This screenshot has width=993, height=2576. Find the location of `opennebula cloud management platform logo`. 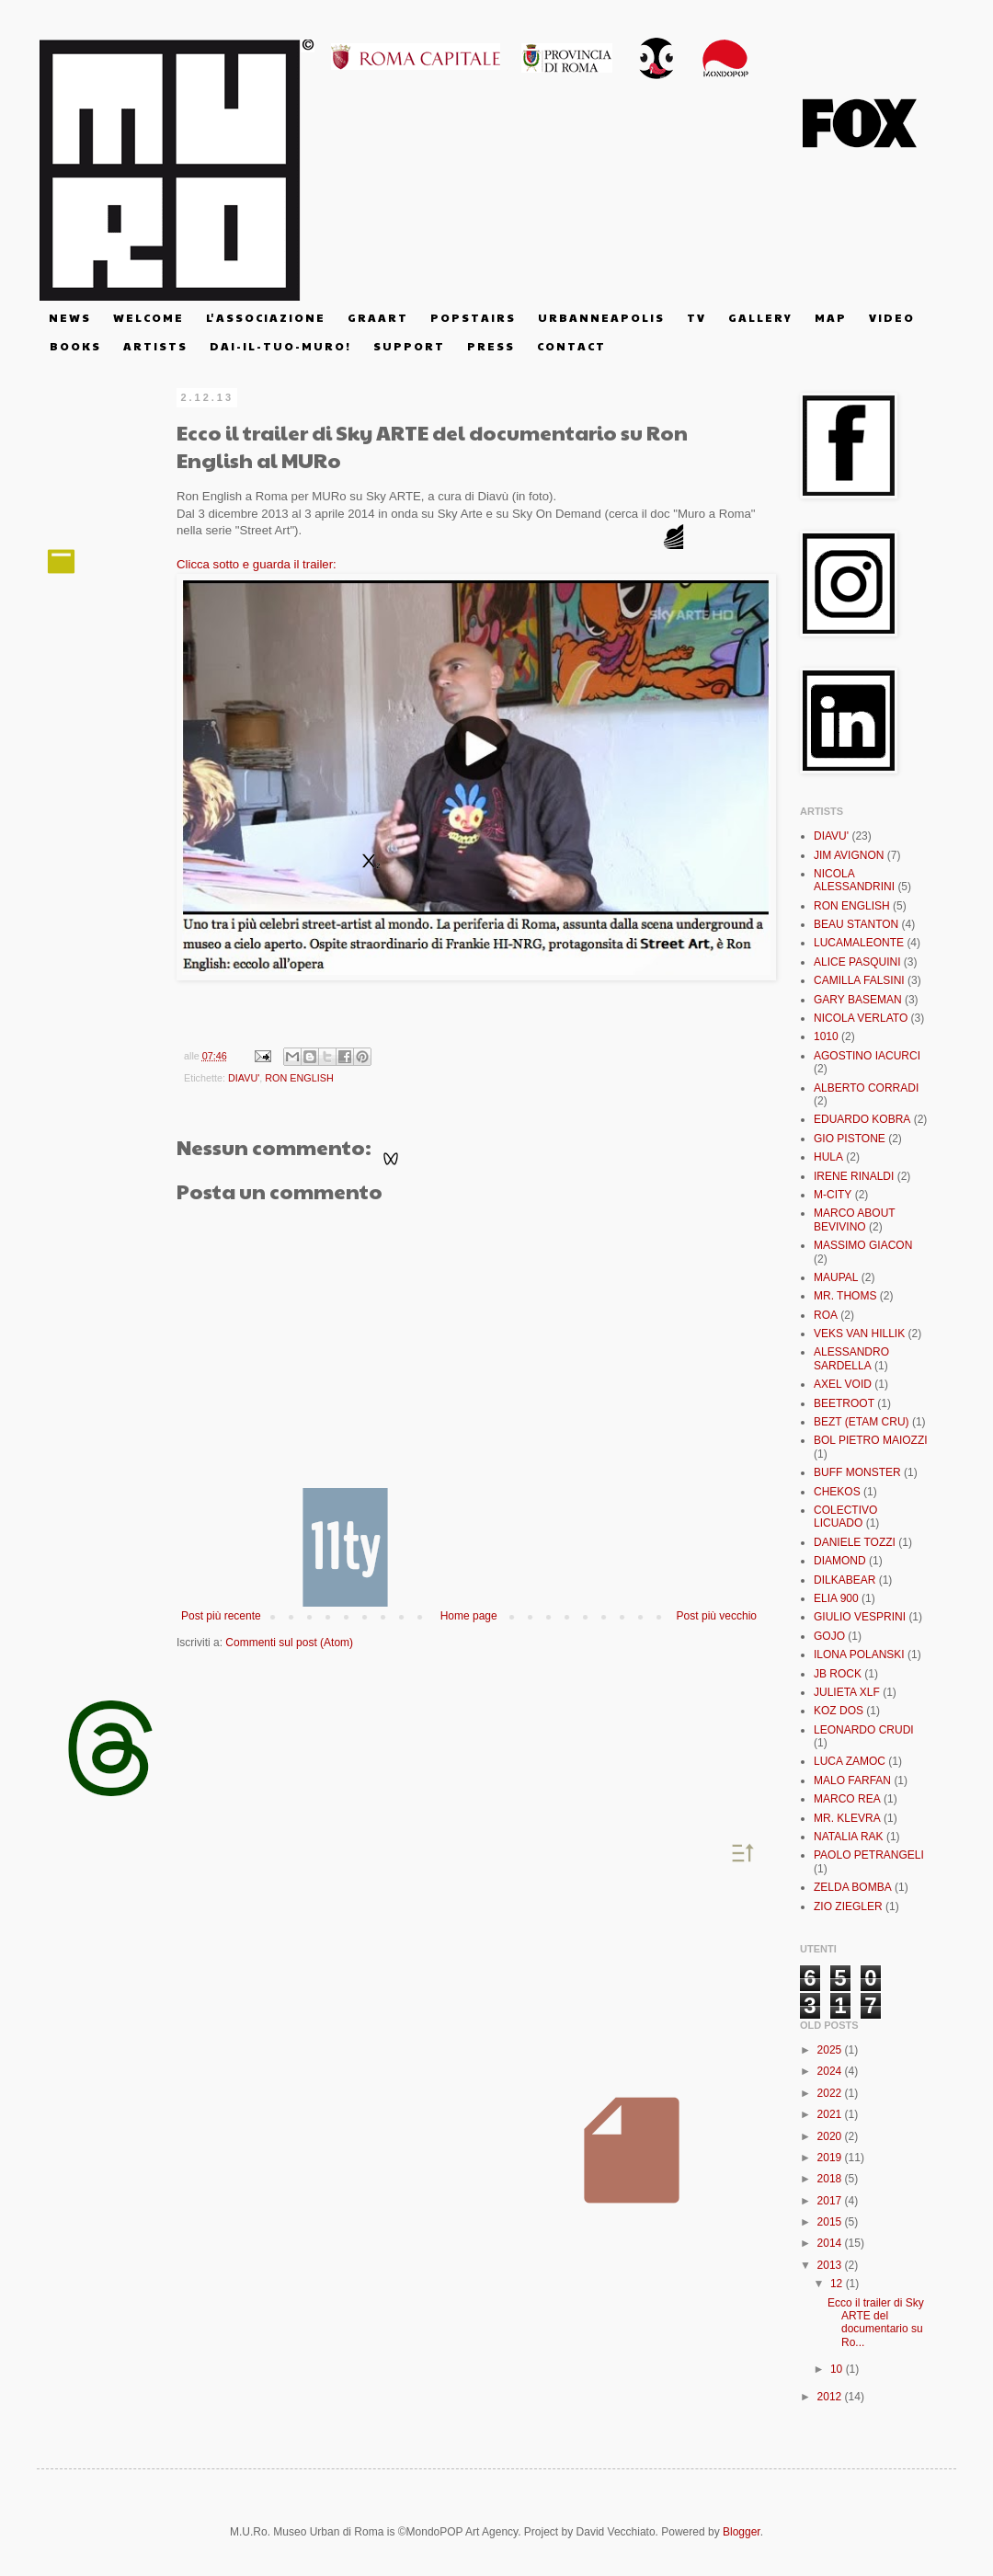

opennebula cloud management platform logo is located at coordinates (673, 536).